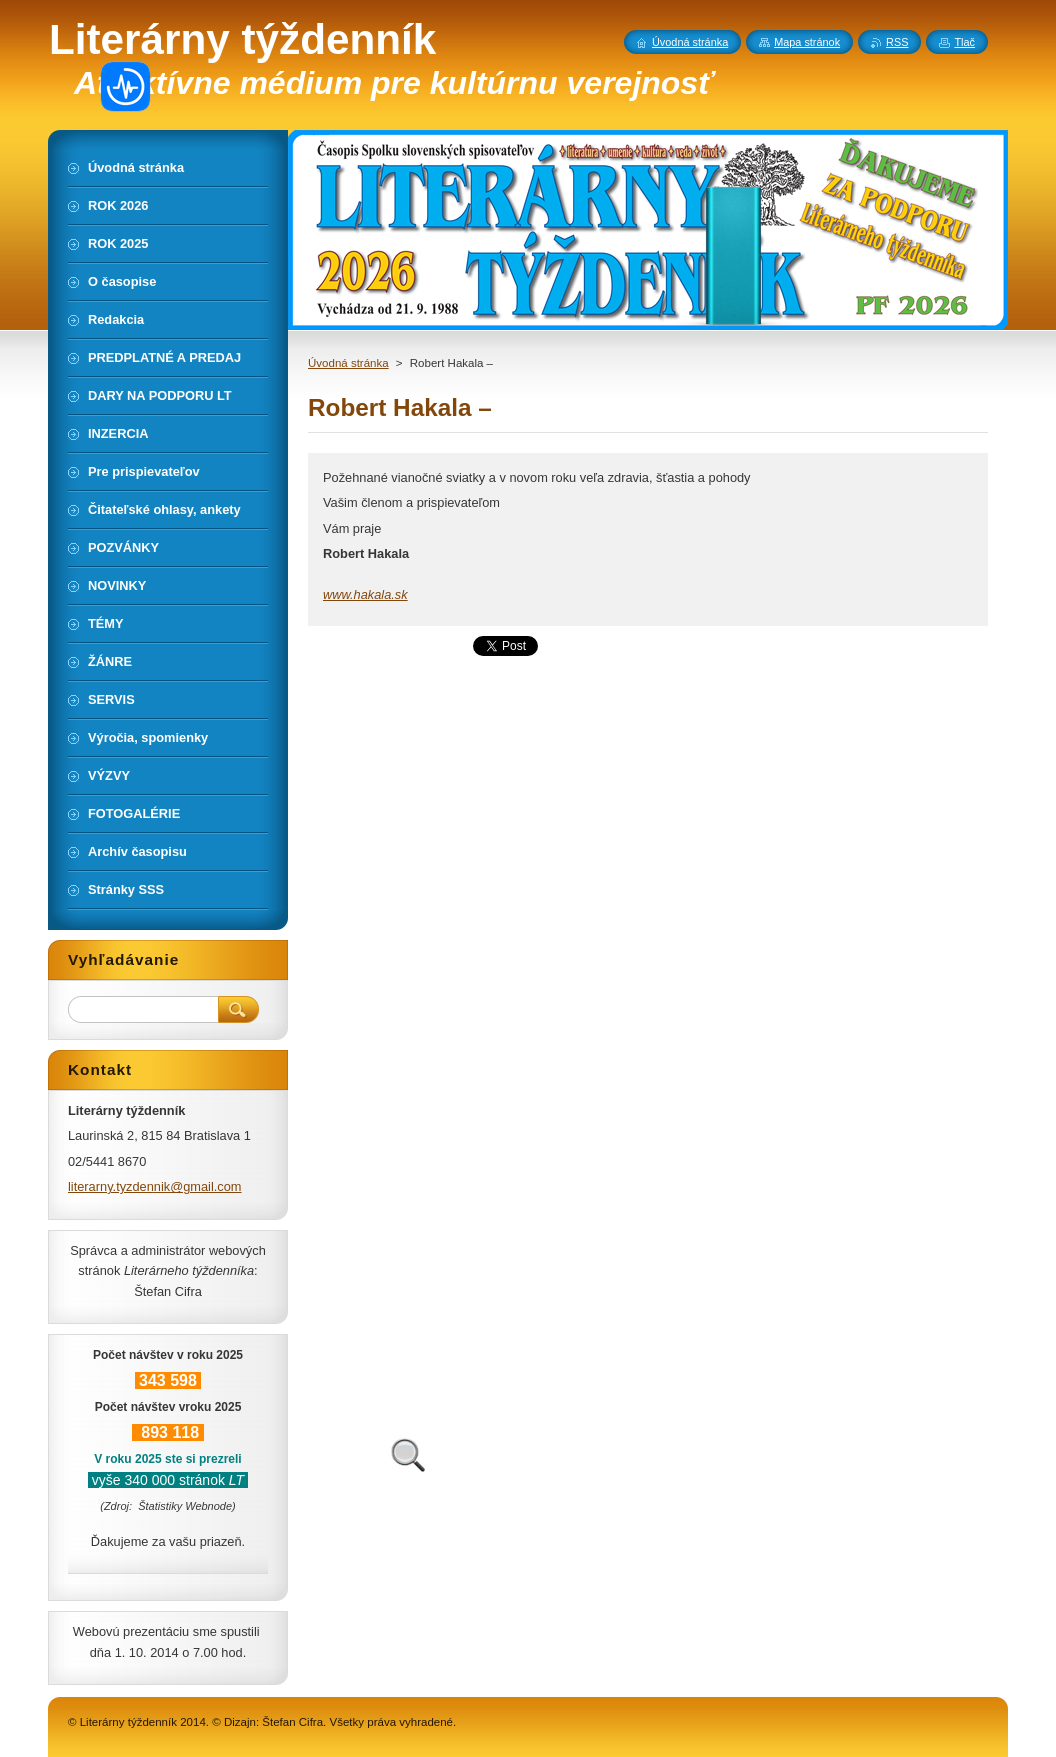 This screenshot has height=1757, width=1056. I want to click on open spotlight search preferences, so click(408, 1455).